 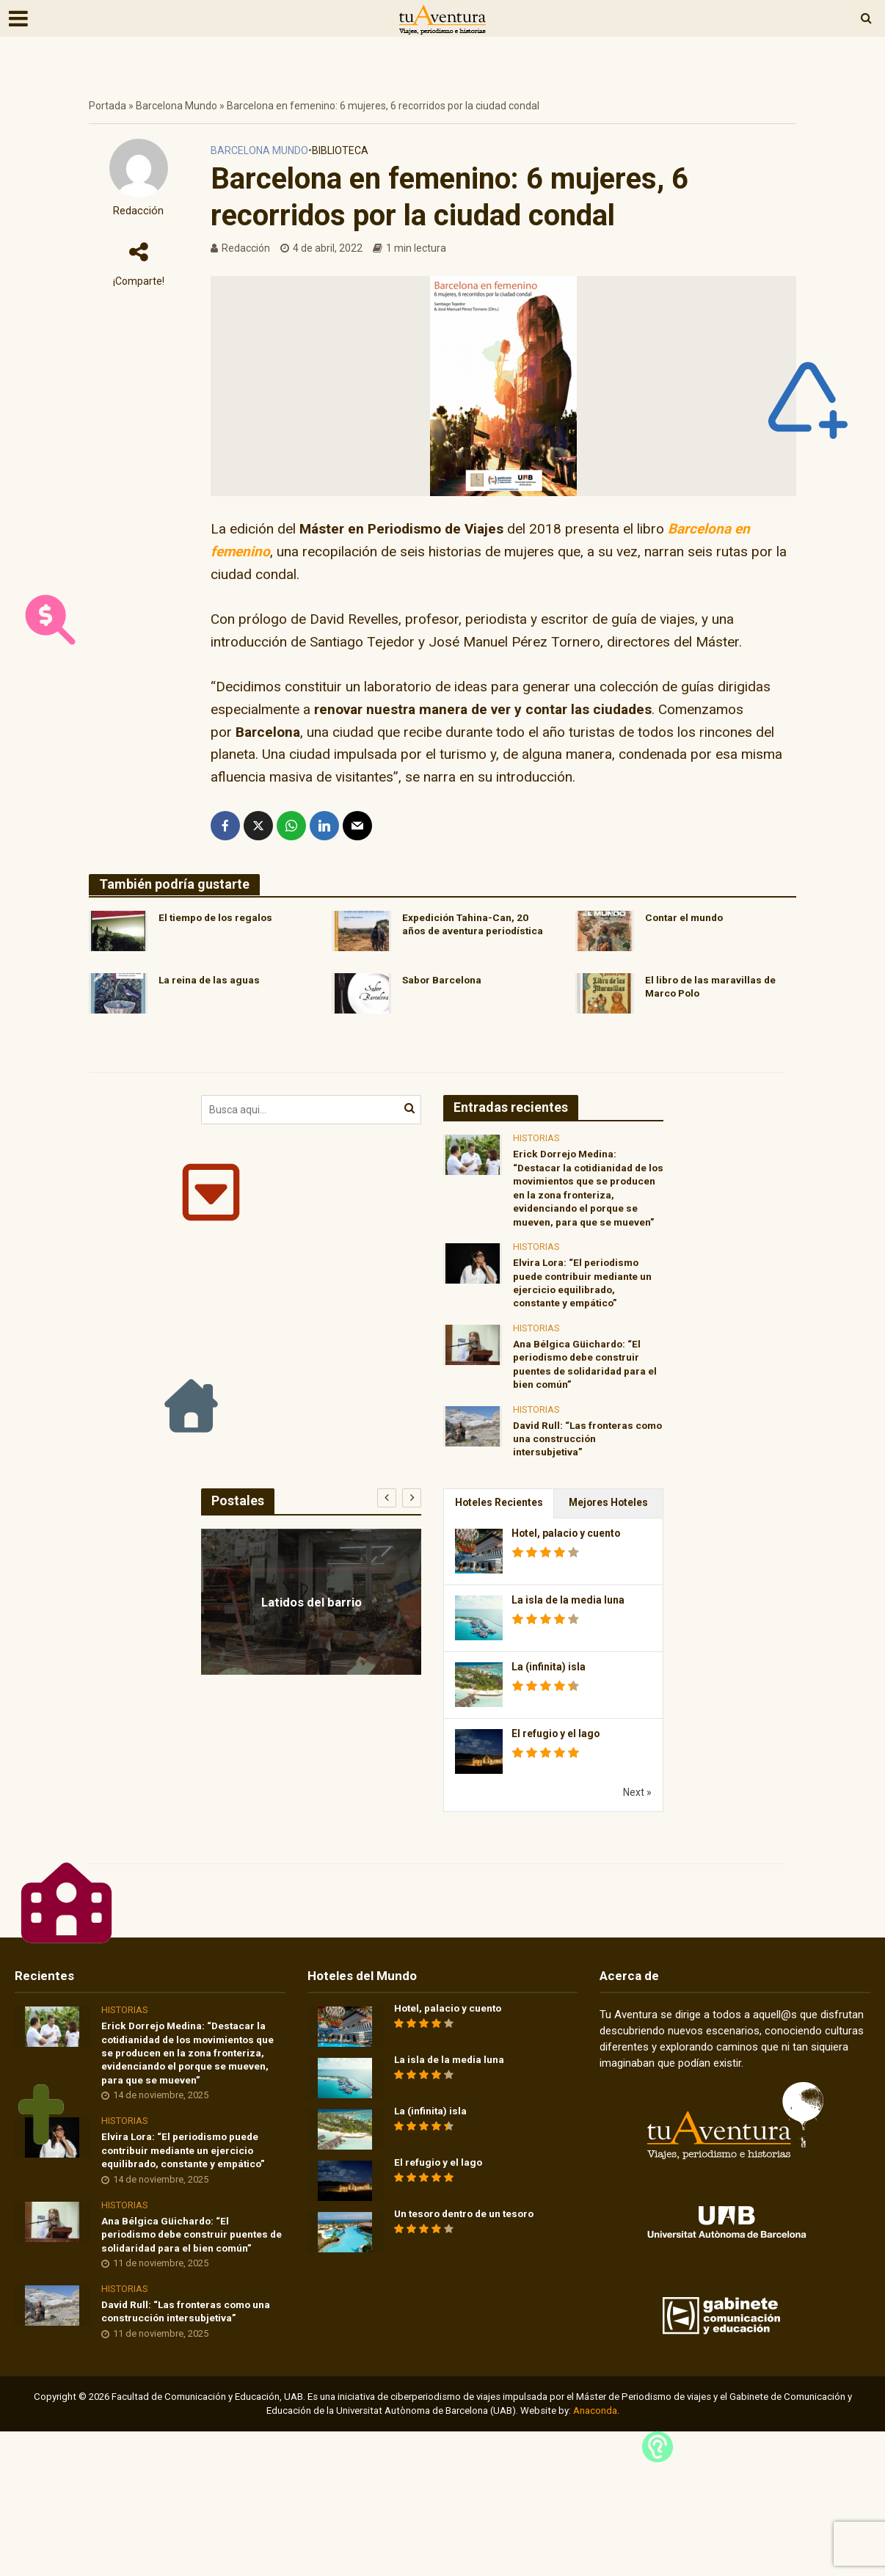 What do you see at coordinates (211, 1192) in the screenshot?
I see `expand dropdown menu` at bounding box center [211, 1192].